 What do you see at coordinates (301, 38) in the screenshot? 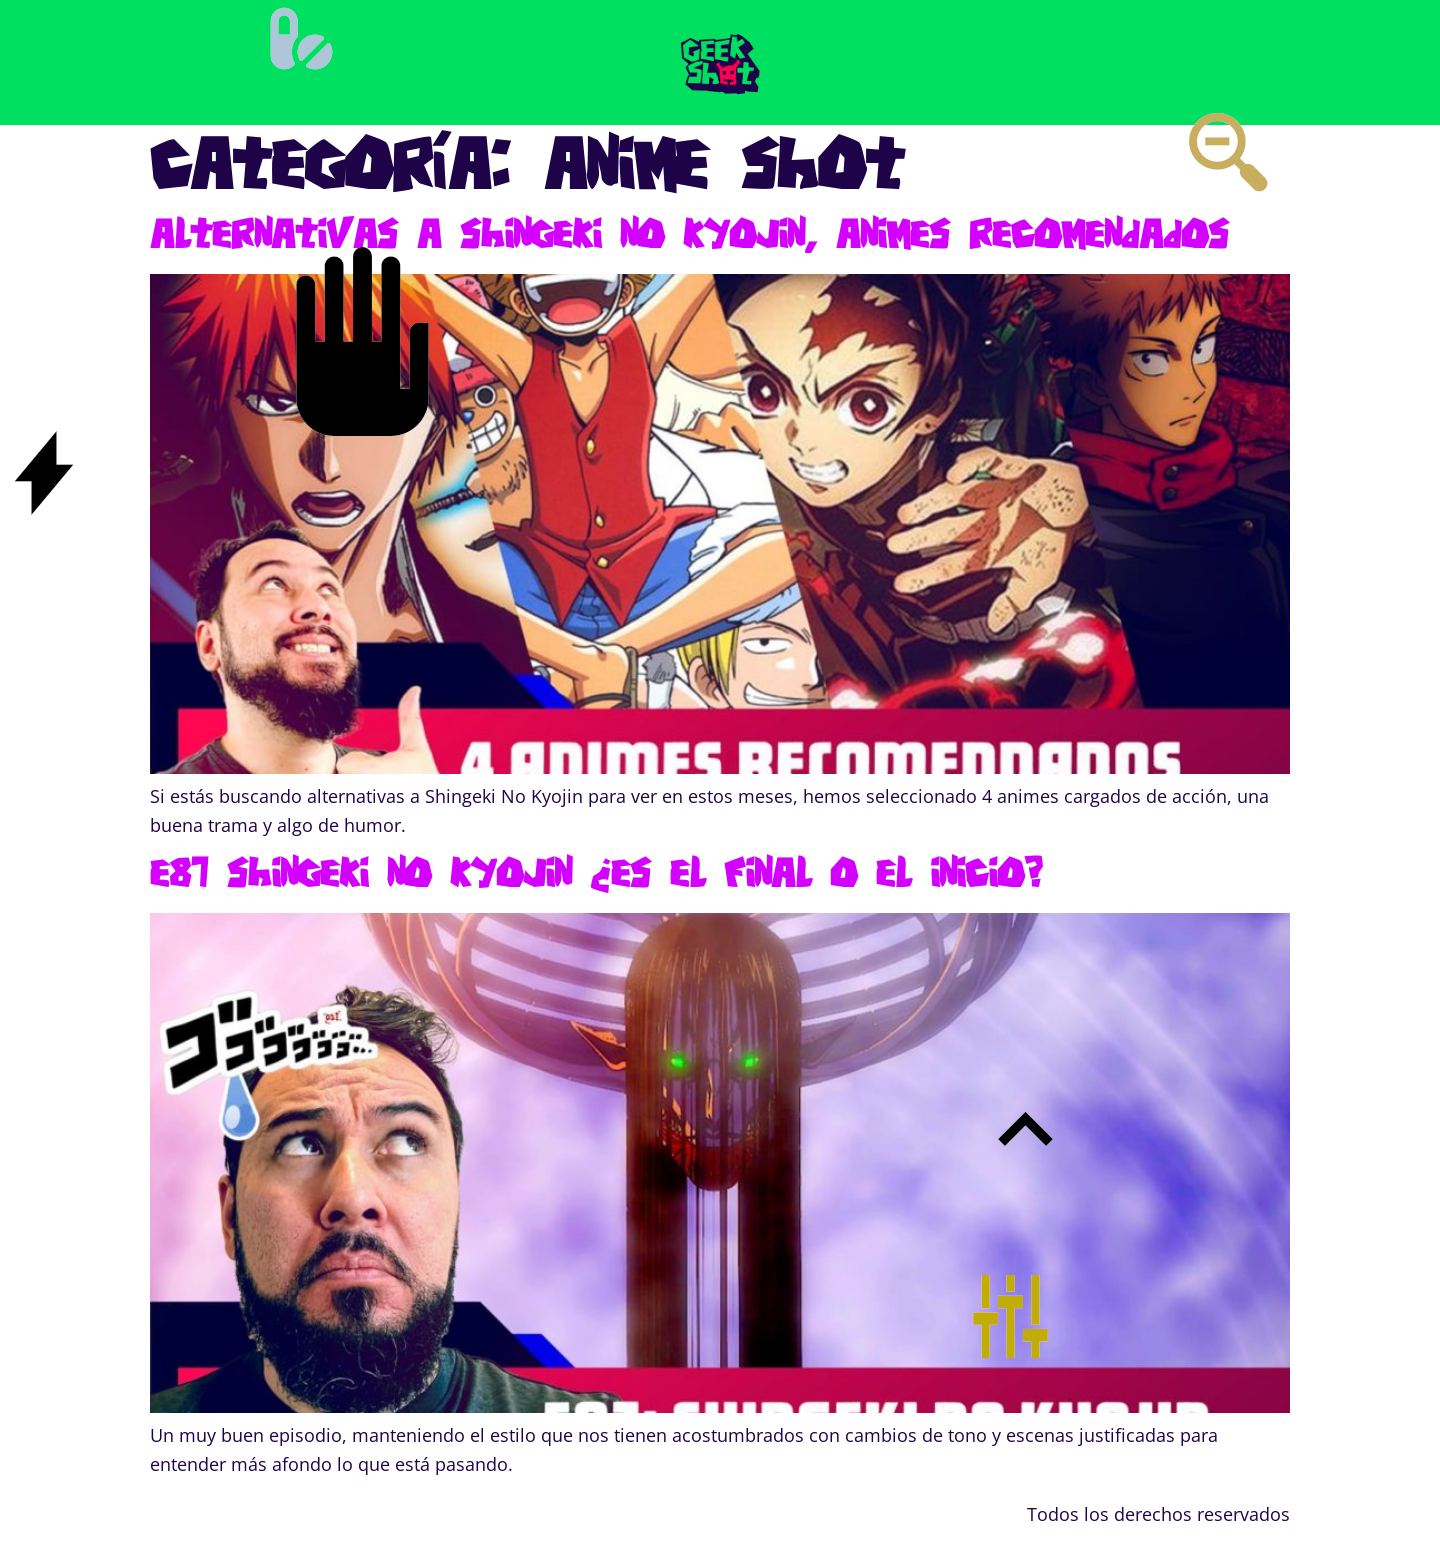
I see `view medication reminders` at bounding box center [301, 38].